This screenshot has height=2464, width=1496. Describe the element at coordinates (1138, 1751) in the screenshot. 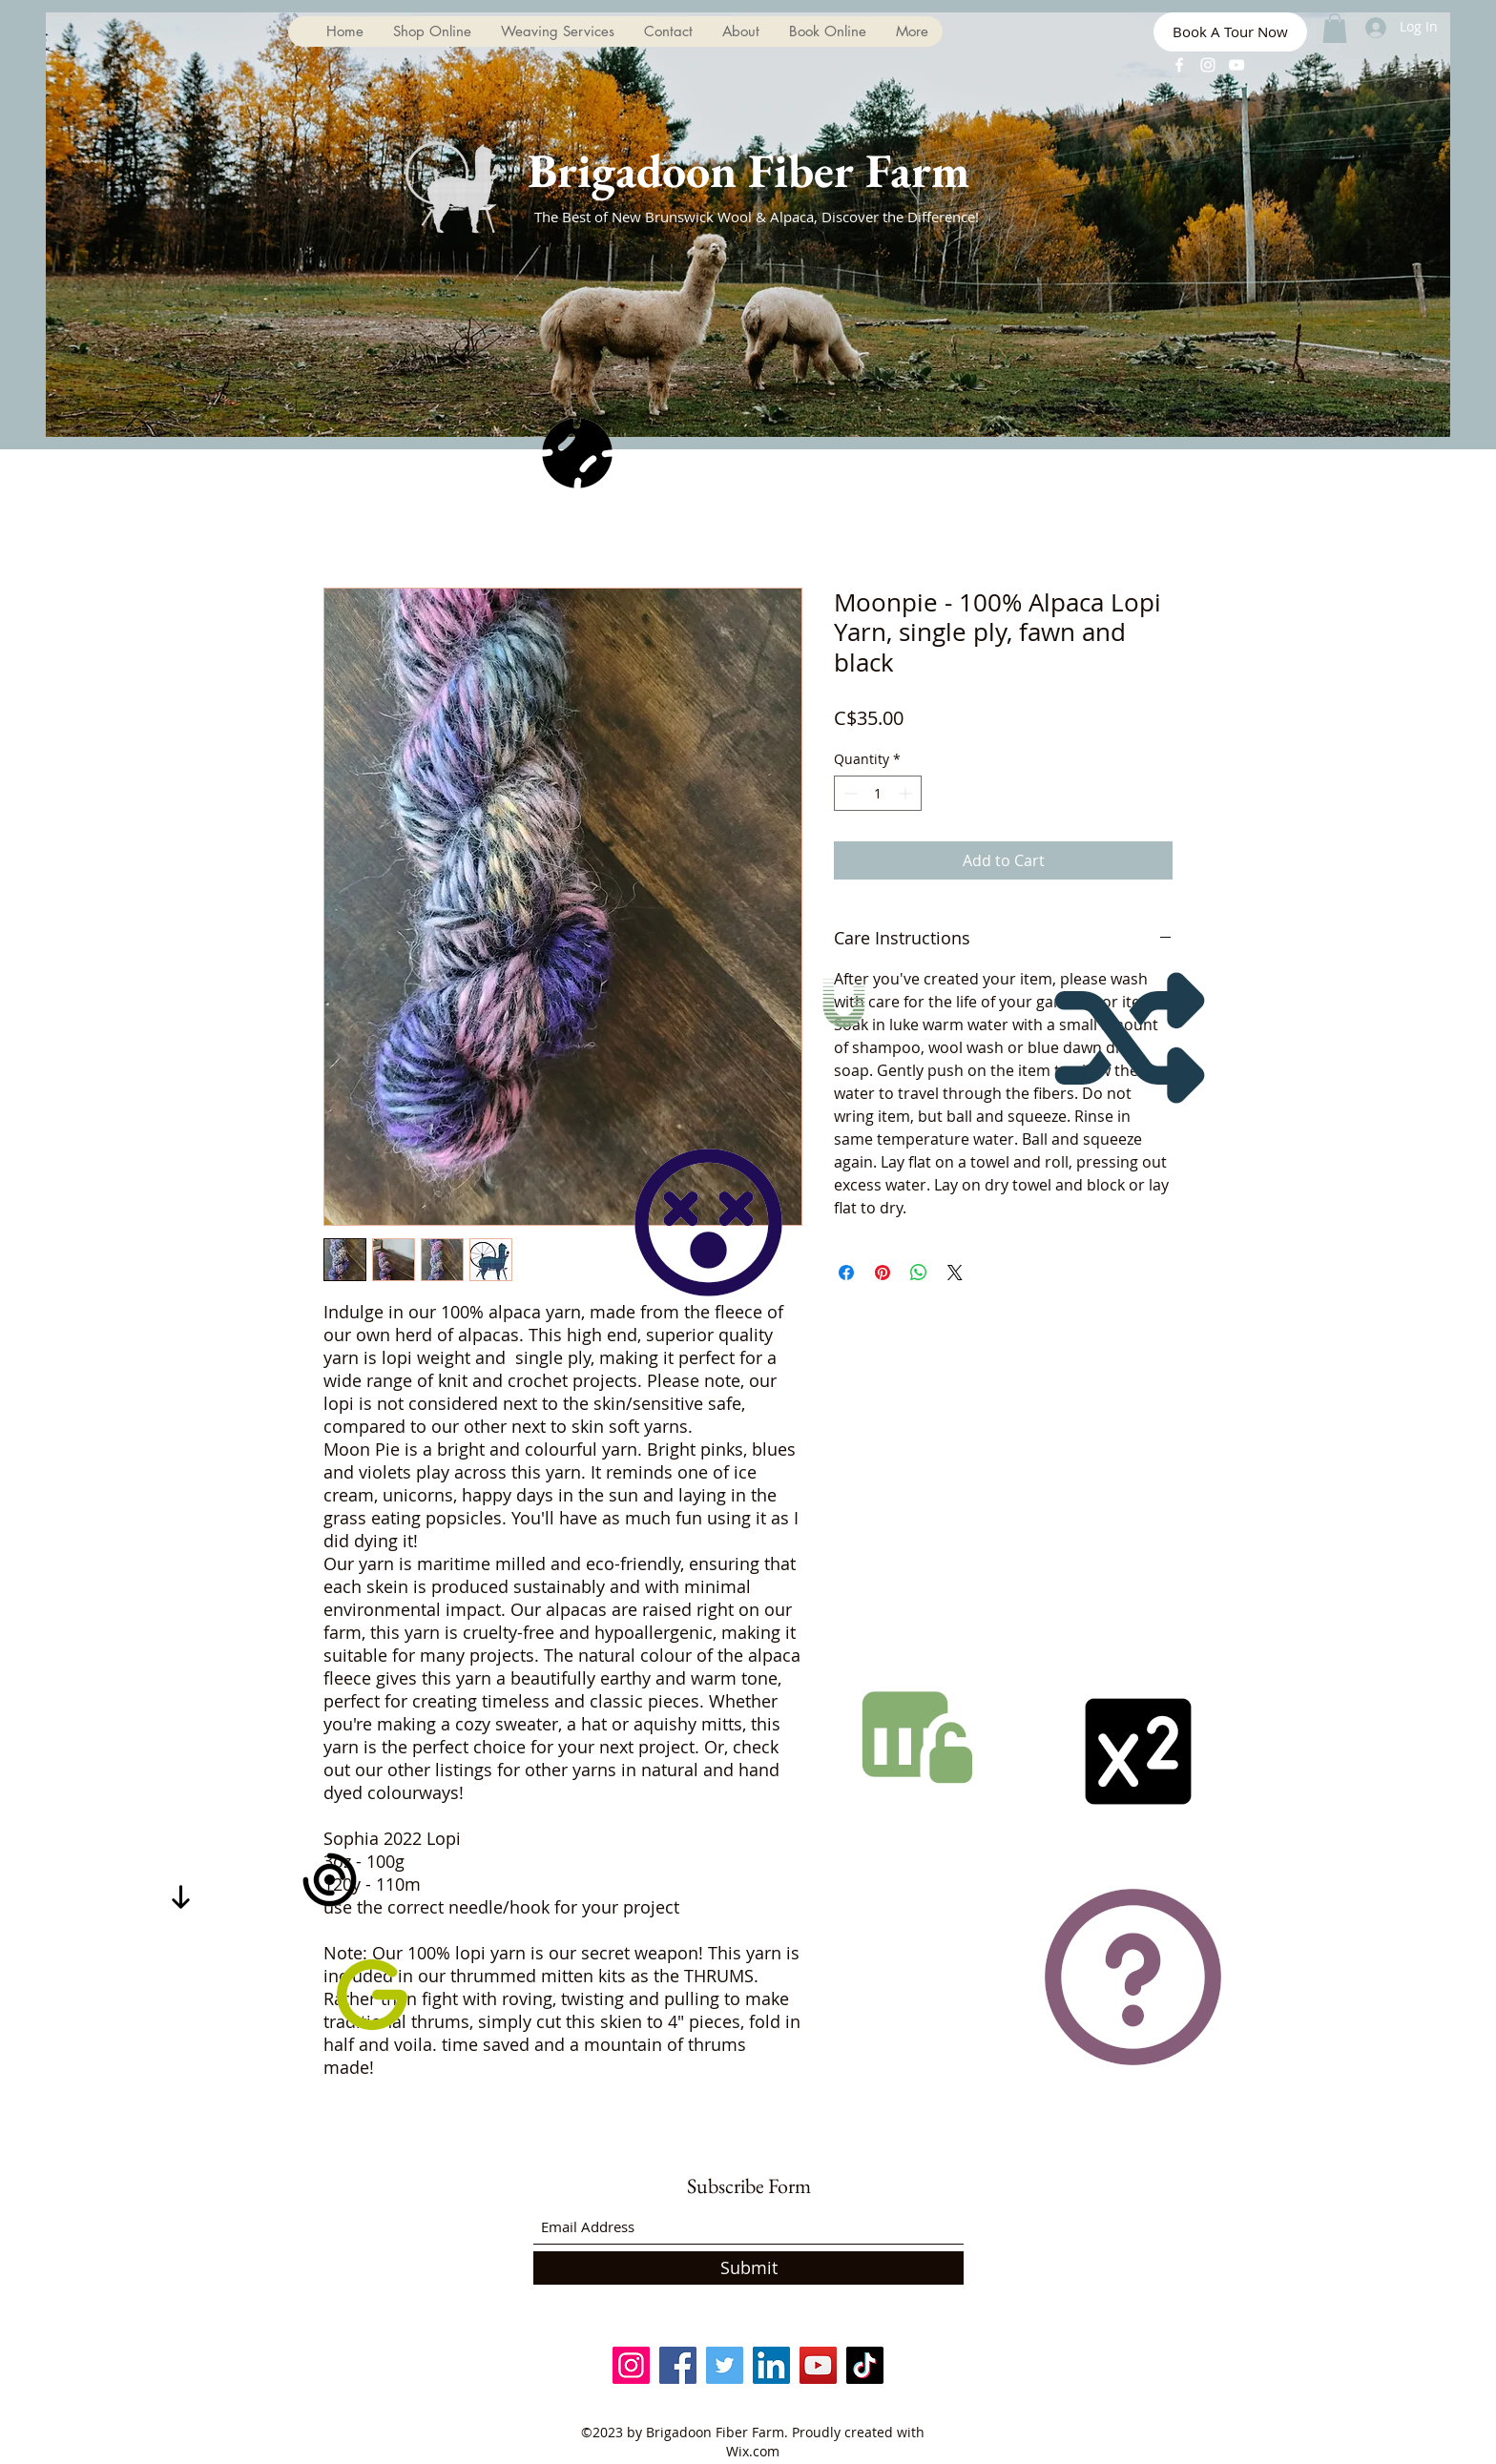

I see `apply superscript formatting to selected text` at that location.